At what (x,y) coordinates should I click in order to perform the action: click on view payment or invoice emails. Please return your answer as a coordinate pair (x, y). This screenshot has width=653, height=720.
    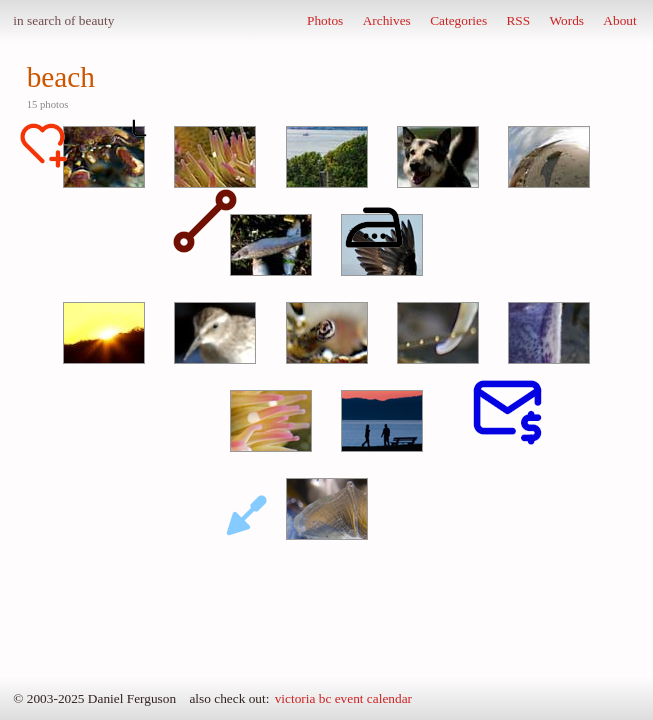
    Looking at the image, I should click on (507, 407).